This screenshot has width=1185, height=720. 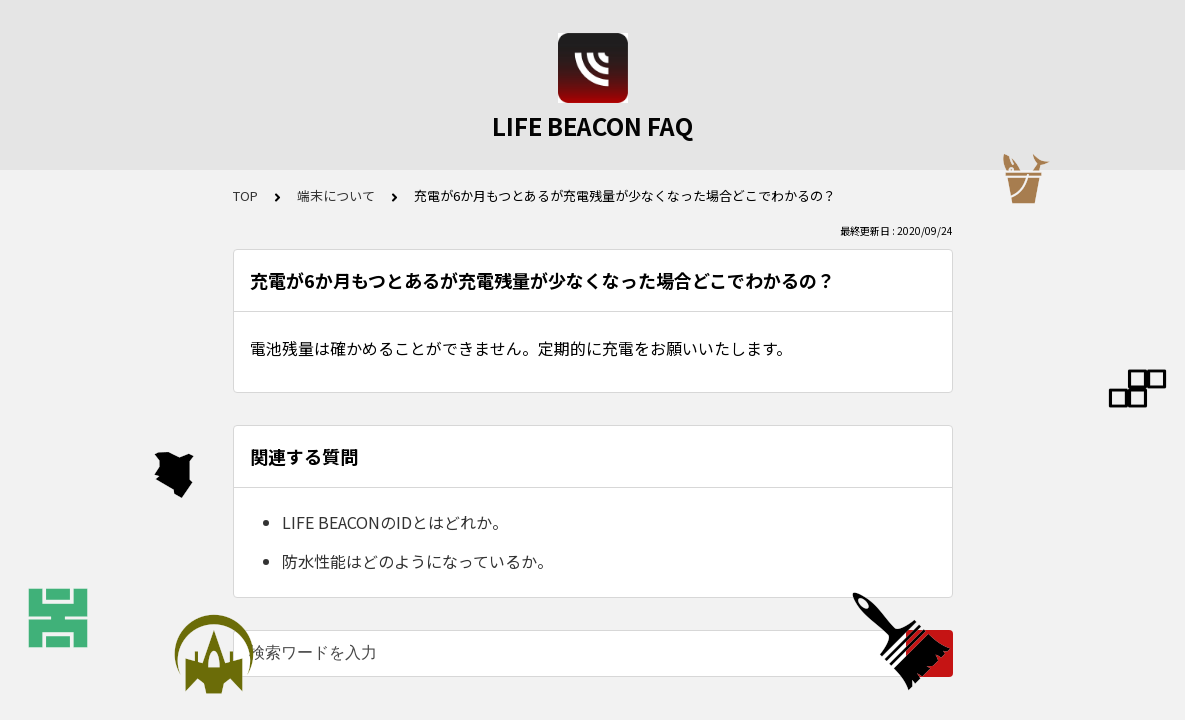 I want to click on tetris-style block piece in a game interface, so click(x=1137, y=388).